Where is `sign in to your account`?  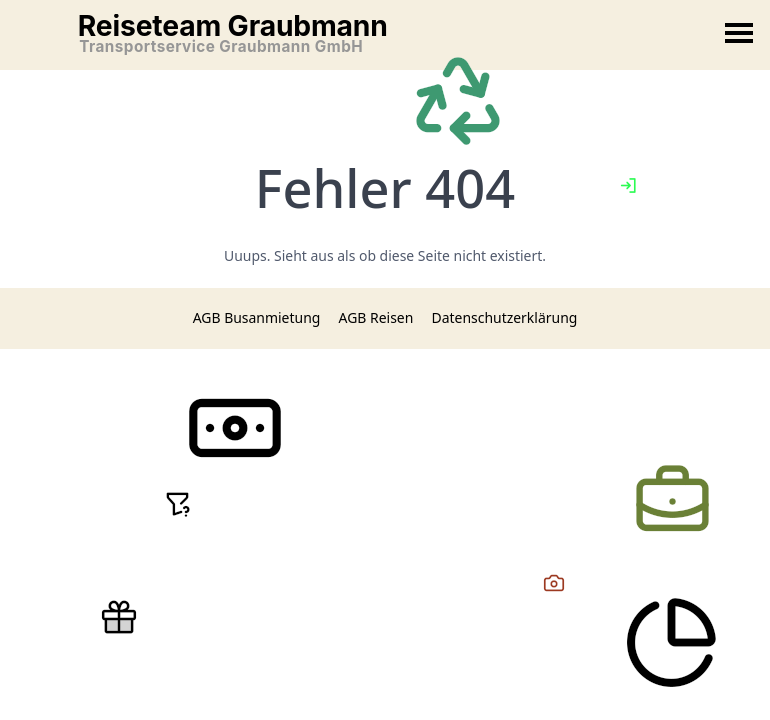
sign in to your account is located at coordinates (629, 185).